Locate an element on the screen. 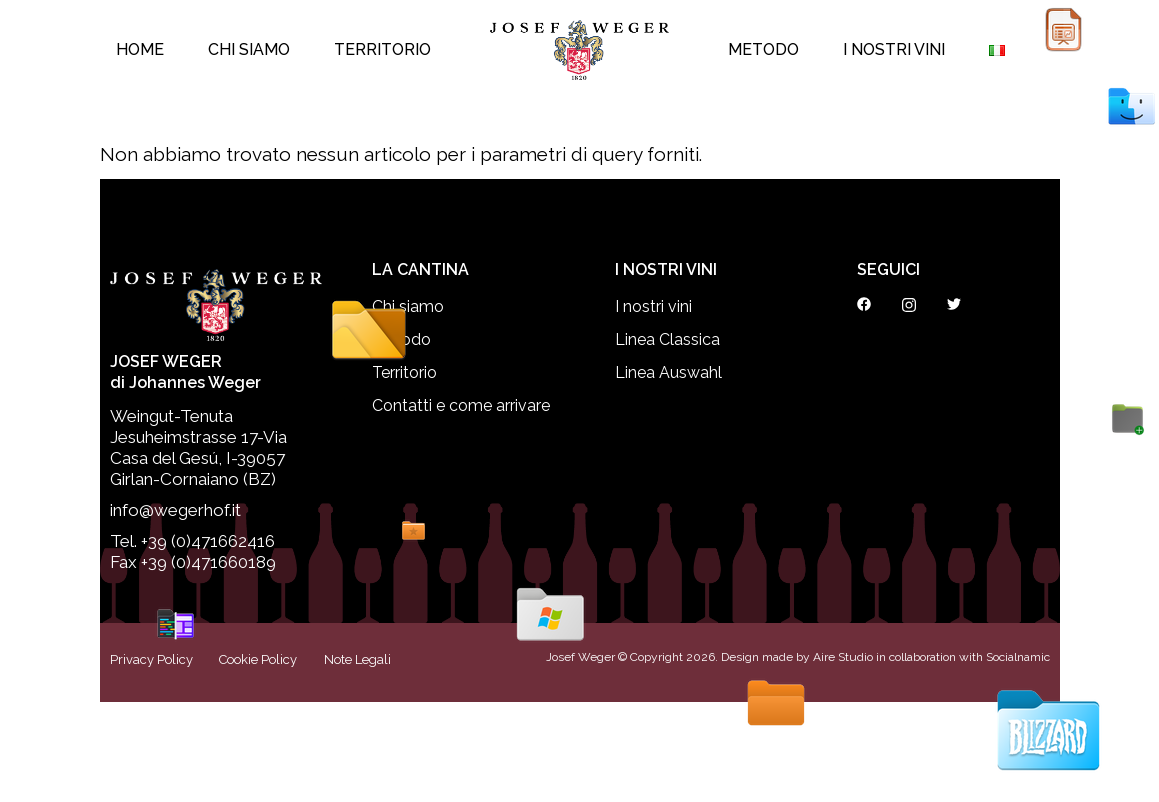 Image resolution: width=1159 pixels, height=802 pixels. open files folder is located at coordinates (368, 331).